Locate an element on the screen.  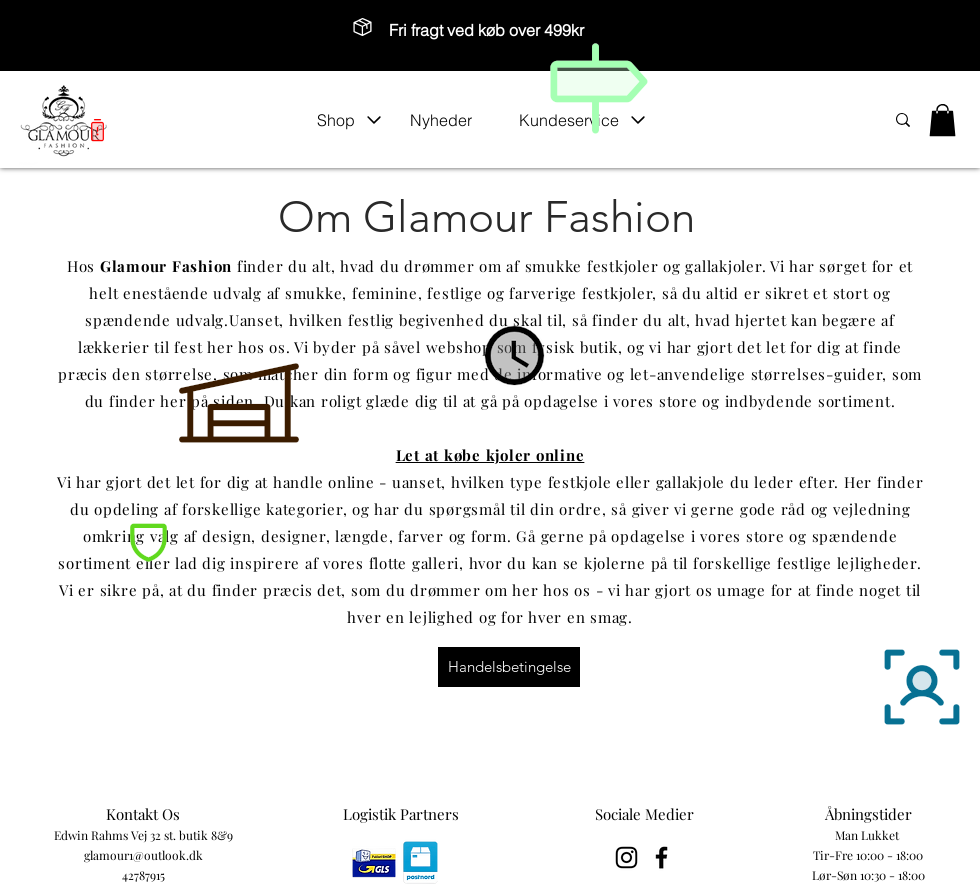
access warehouse or storage inventory is located at coordinates (239, 407).